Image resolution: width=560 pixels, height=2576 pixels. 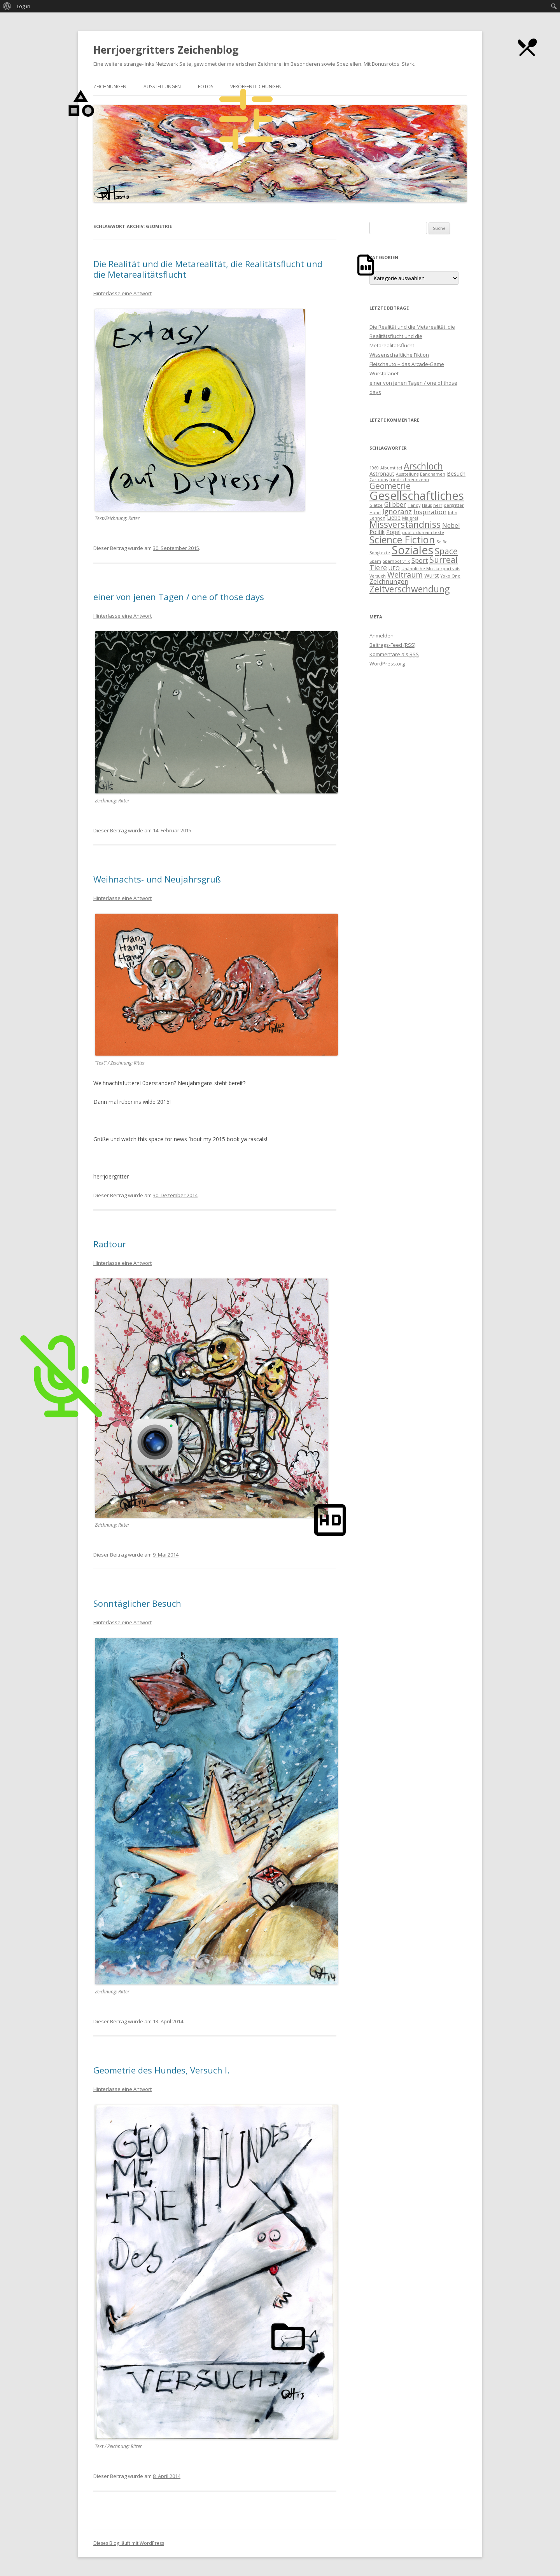 I want to click on access webcam settings, so click(x=155, y=1442).